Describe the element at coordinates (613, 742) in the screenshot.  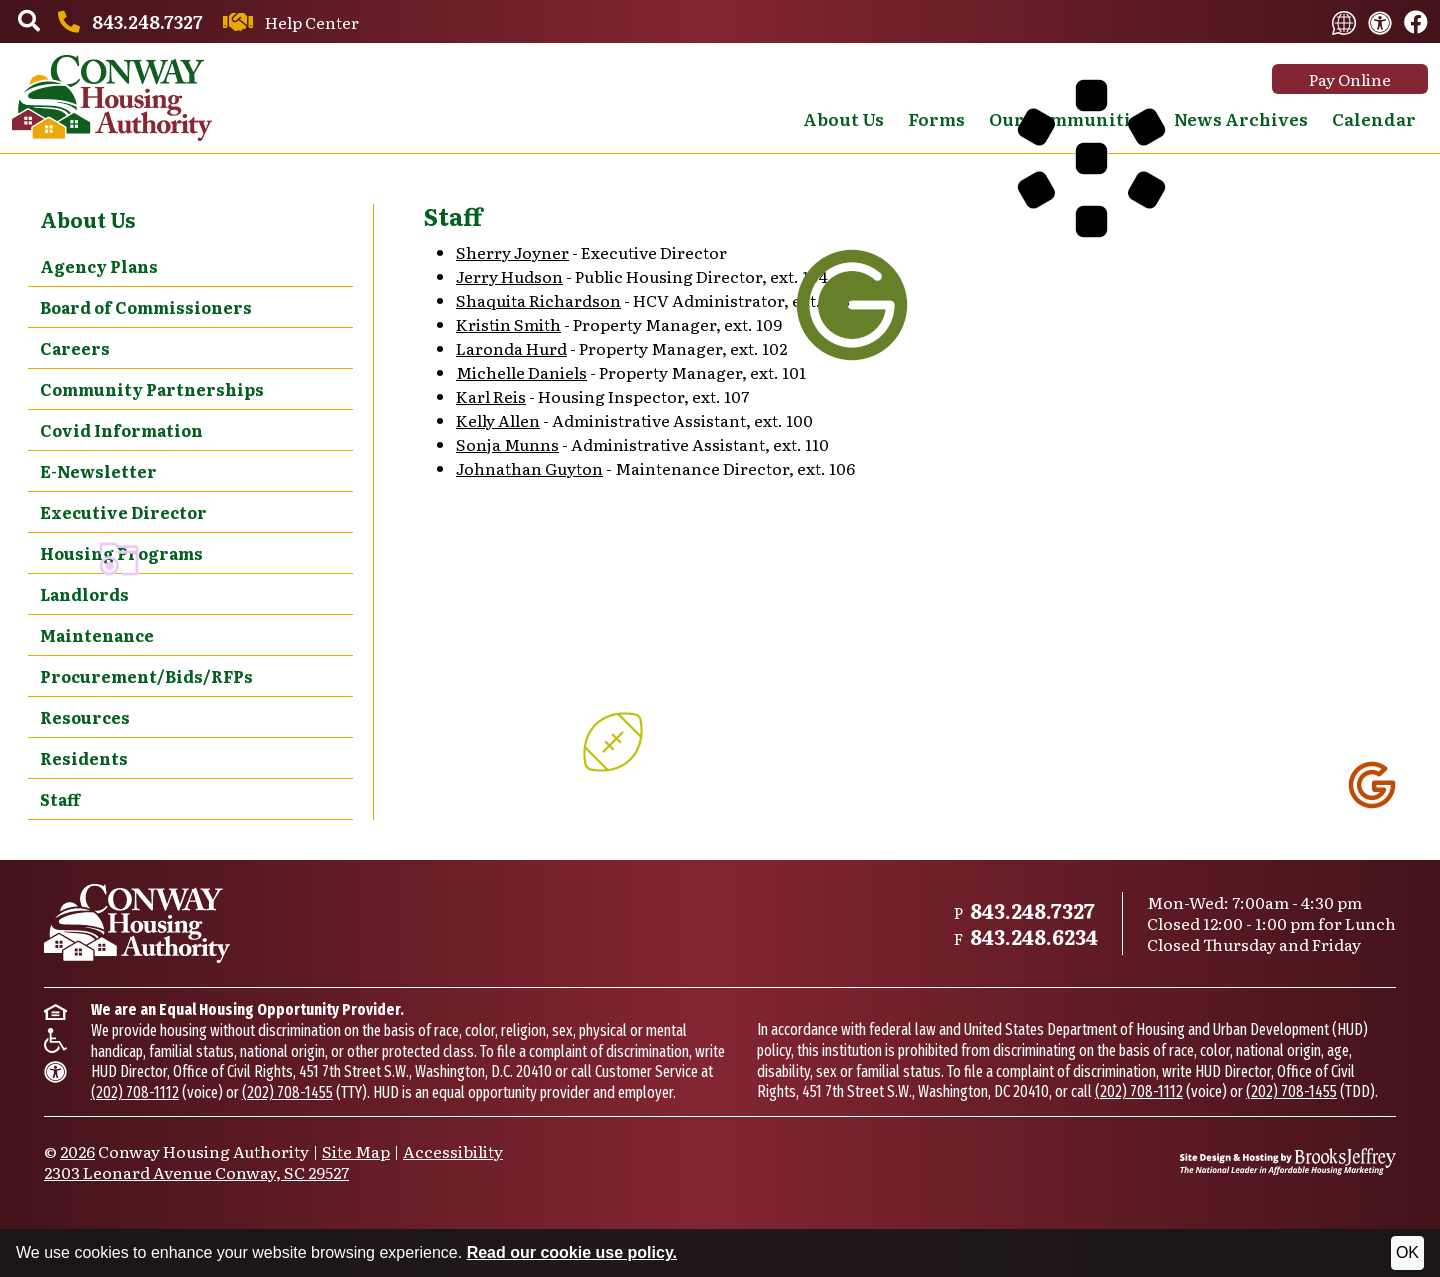
I see `access sports scores and updates` at that location.